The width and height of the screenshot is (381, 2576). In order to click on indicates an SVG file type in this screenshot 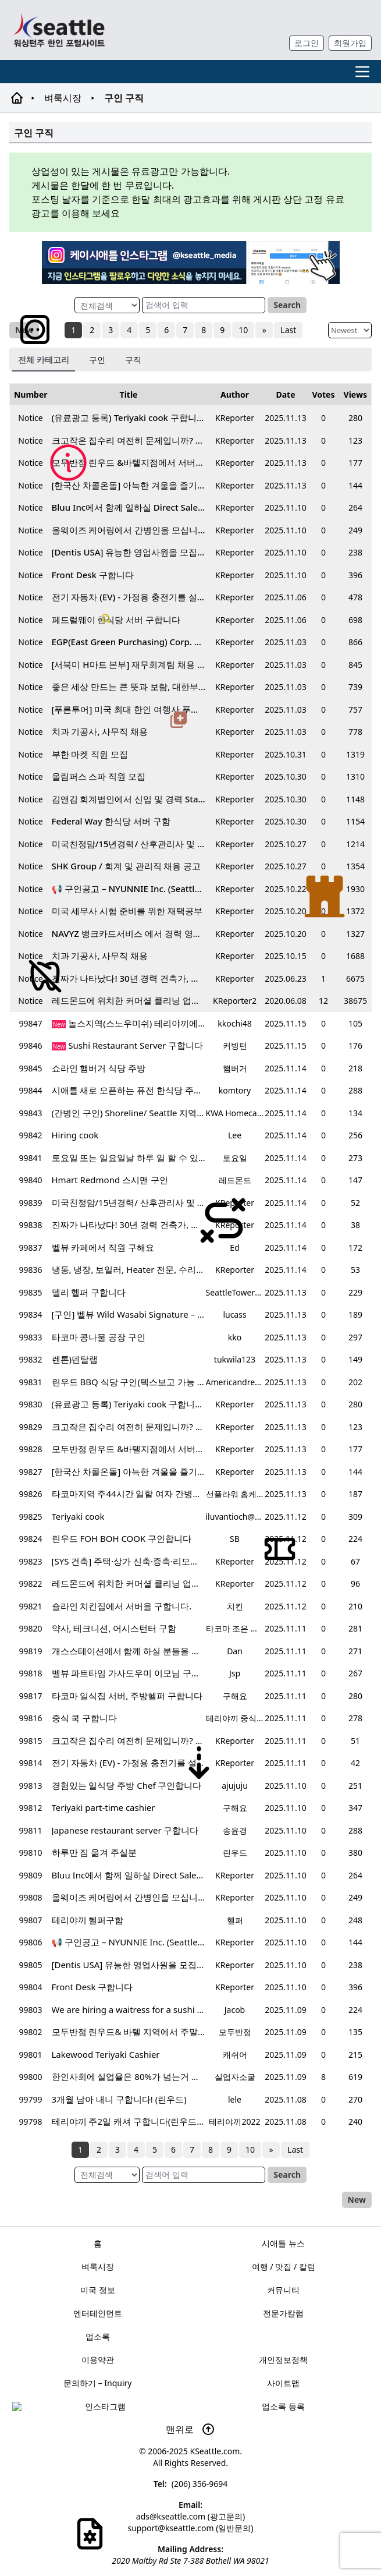, I will do `click(106, 618)`.